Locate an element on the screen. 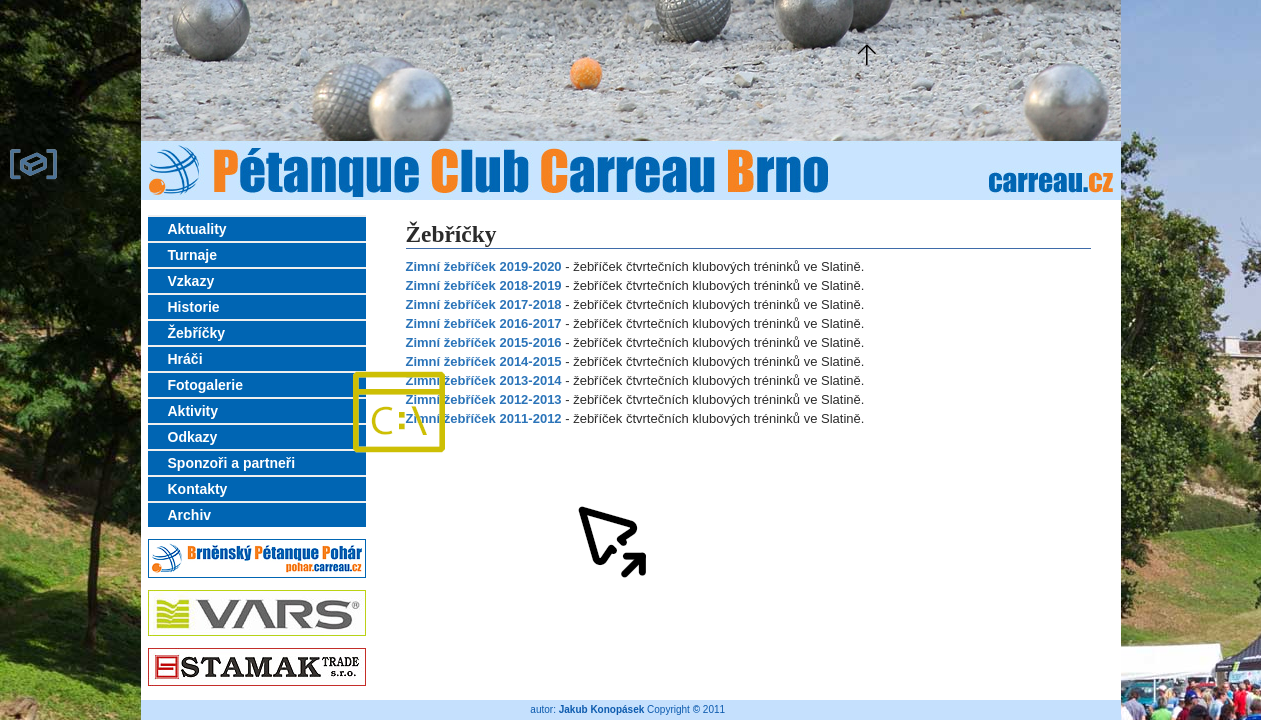 This screenshot has height=720, width=1261. view variable symbol in code editor is located at coordinates (33, 162).